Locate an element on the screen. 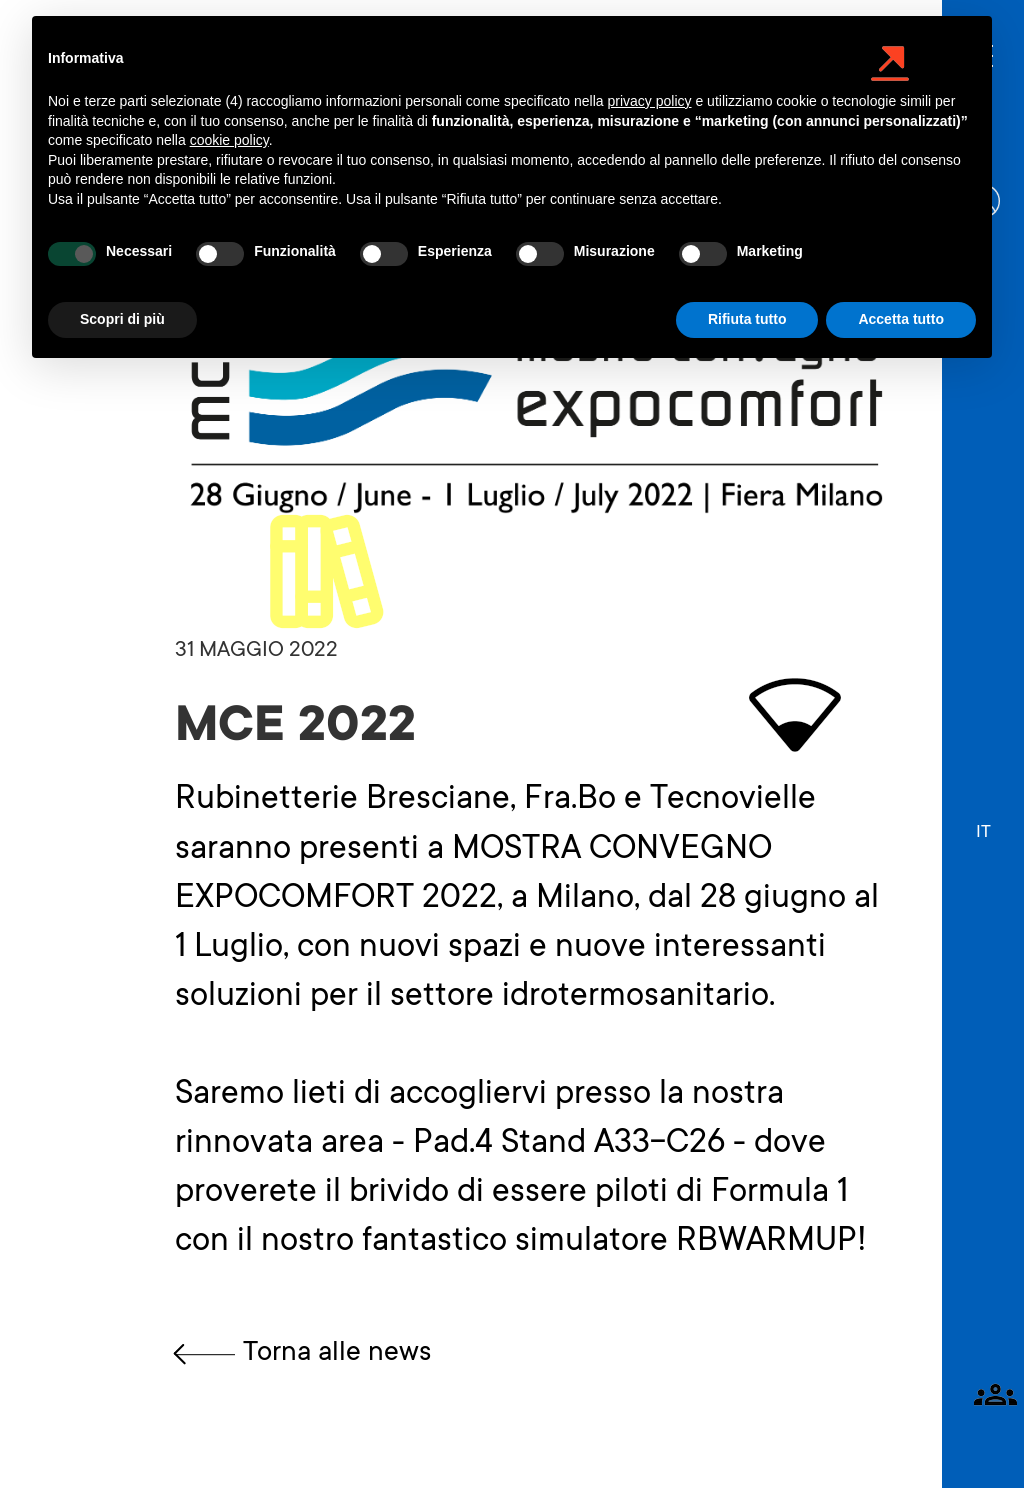 The height and width of the screenshot is (1488, 1024). view or manage groups is located at coordinates (995, 1394).